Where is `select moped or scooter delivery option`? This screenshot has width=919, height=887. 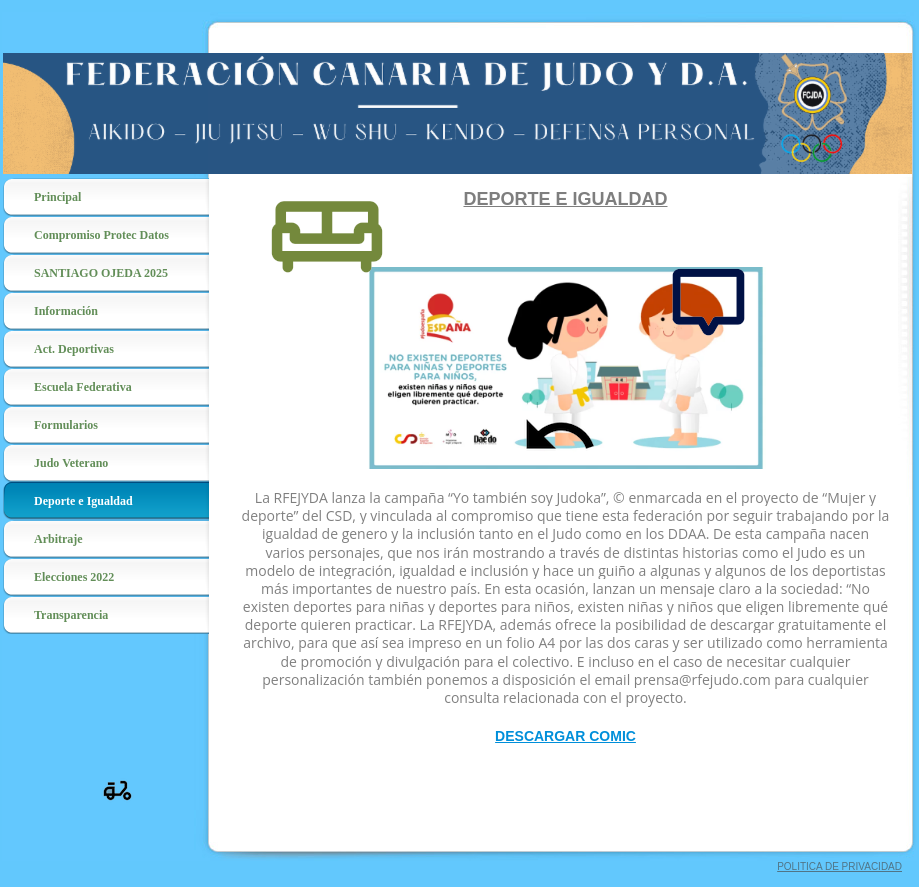
select moped or scooter delivery option is located at coordinates (117, 790).